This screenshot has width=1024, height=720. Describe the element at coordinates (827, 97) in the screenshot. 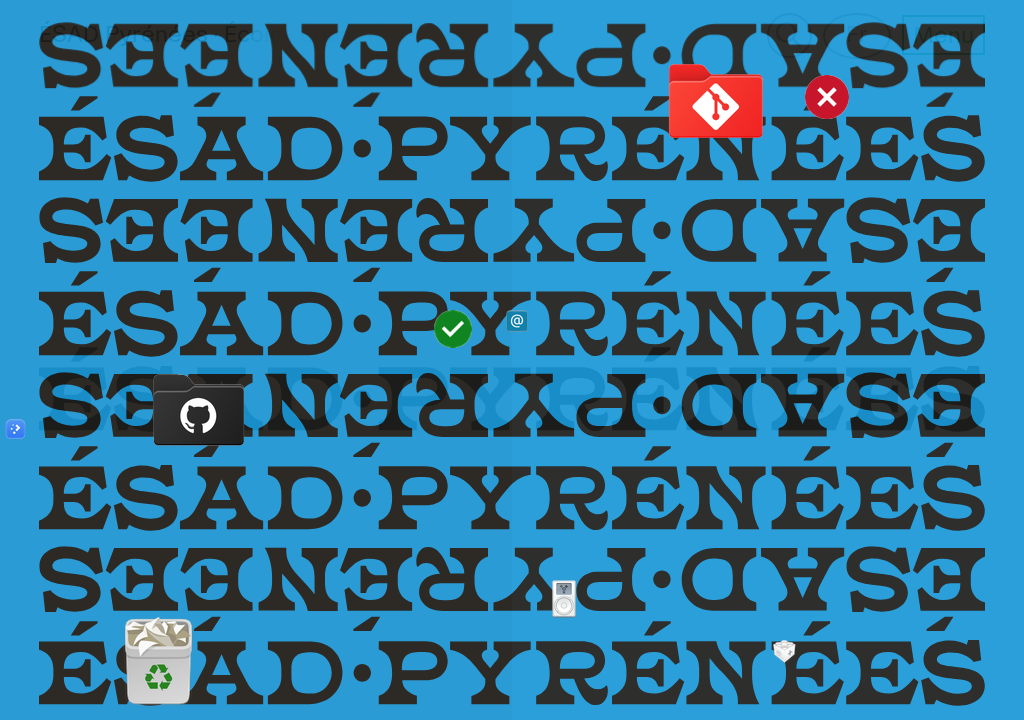

I see `close the current window or dialog` at that location.